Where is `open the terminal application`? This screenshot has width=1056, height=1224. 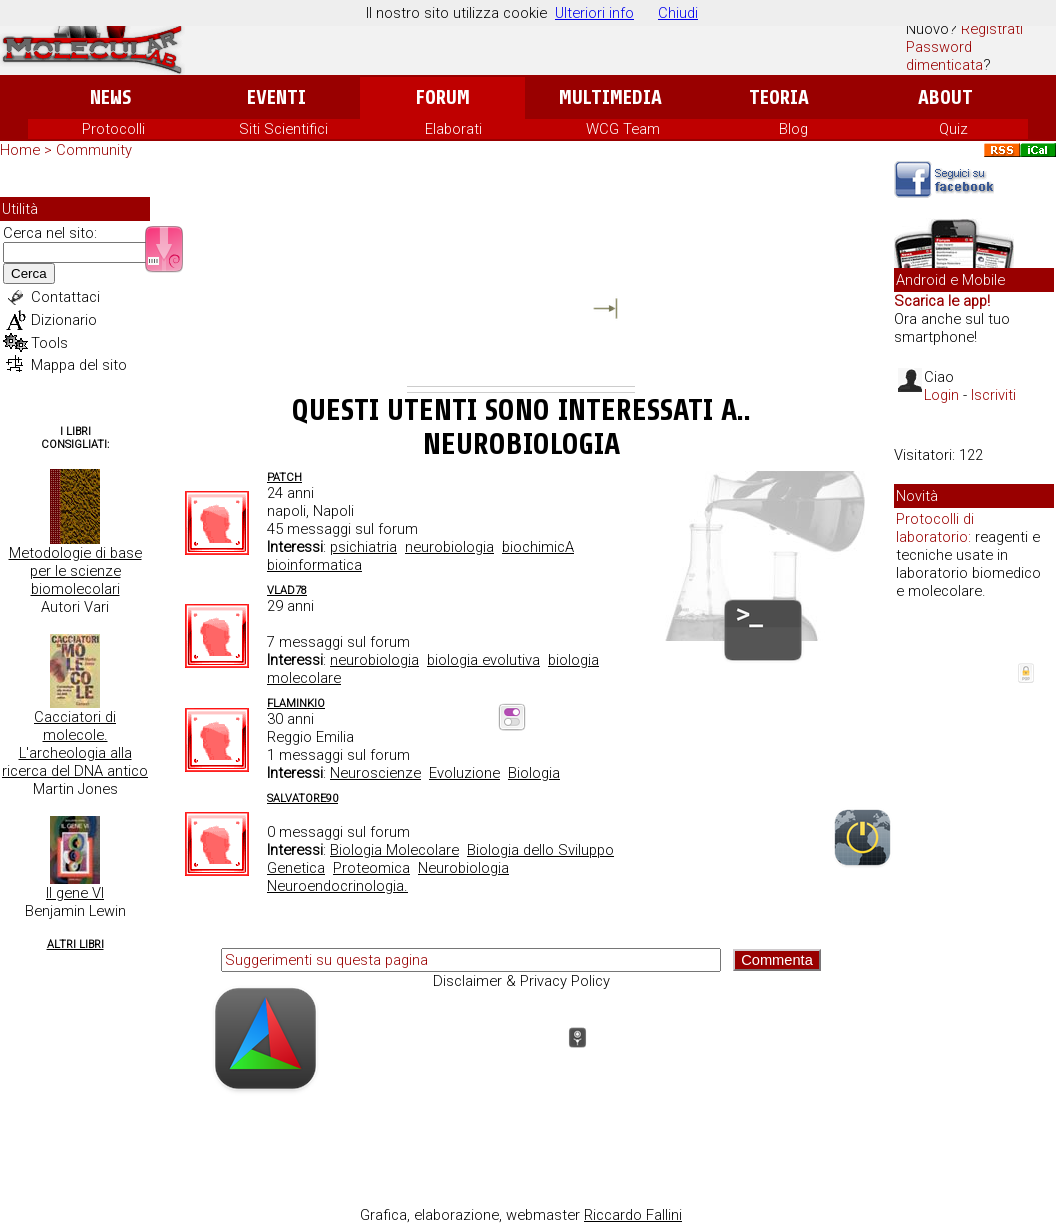 open the terminal application is located at coordinates (763, 630).